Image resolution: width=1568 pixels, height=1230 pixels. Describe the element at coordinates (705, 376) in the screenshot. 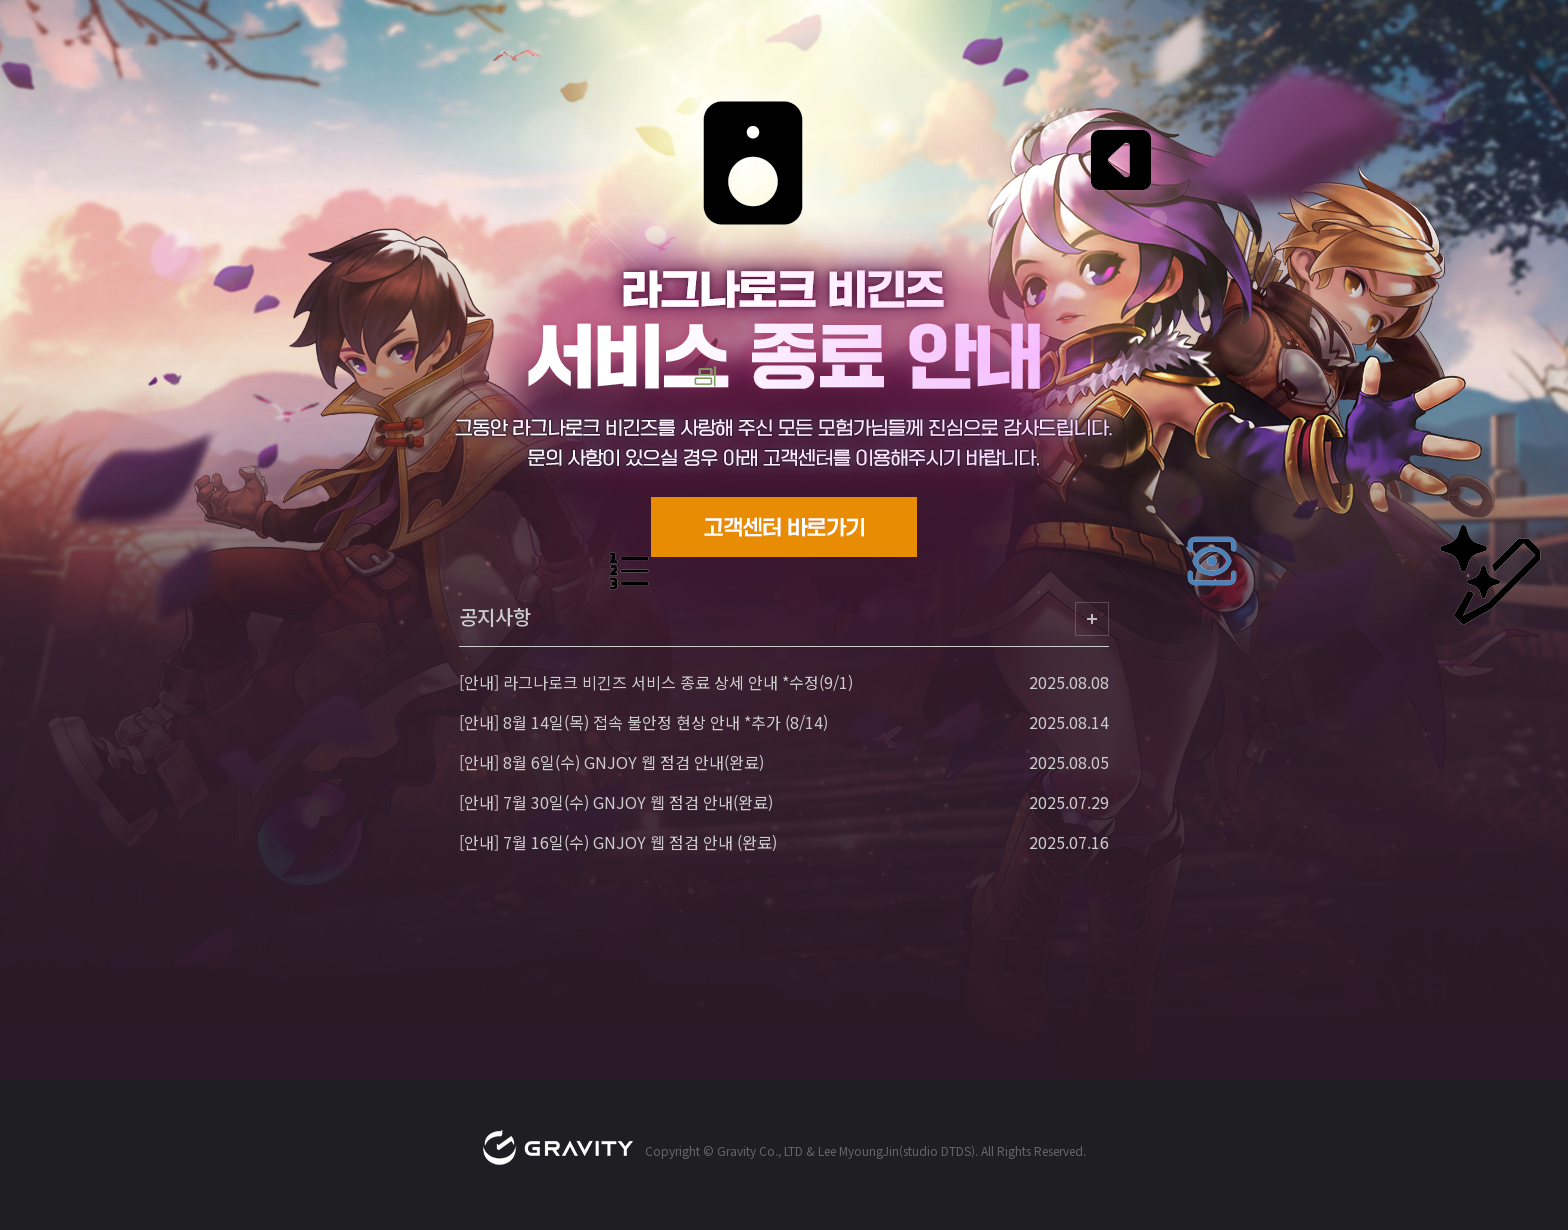

I see `align text or content to the right` at that location.